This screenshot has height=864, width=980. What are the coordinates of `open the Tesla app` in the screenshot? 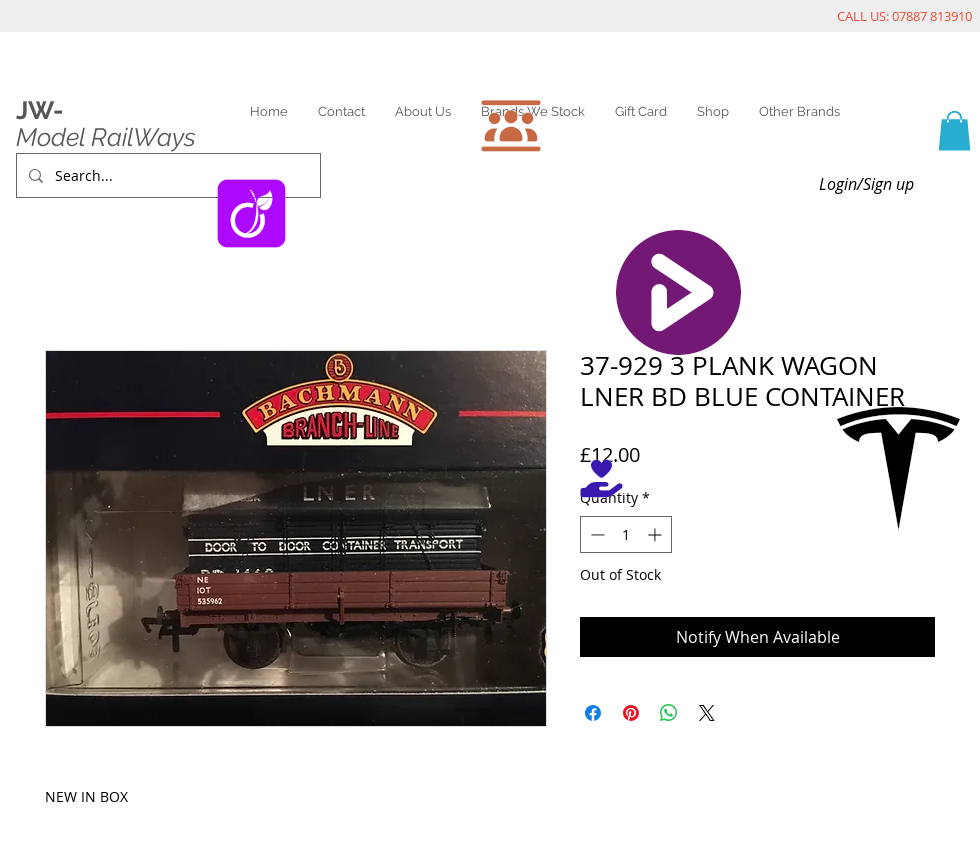 It's located at (898, 468).